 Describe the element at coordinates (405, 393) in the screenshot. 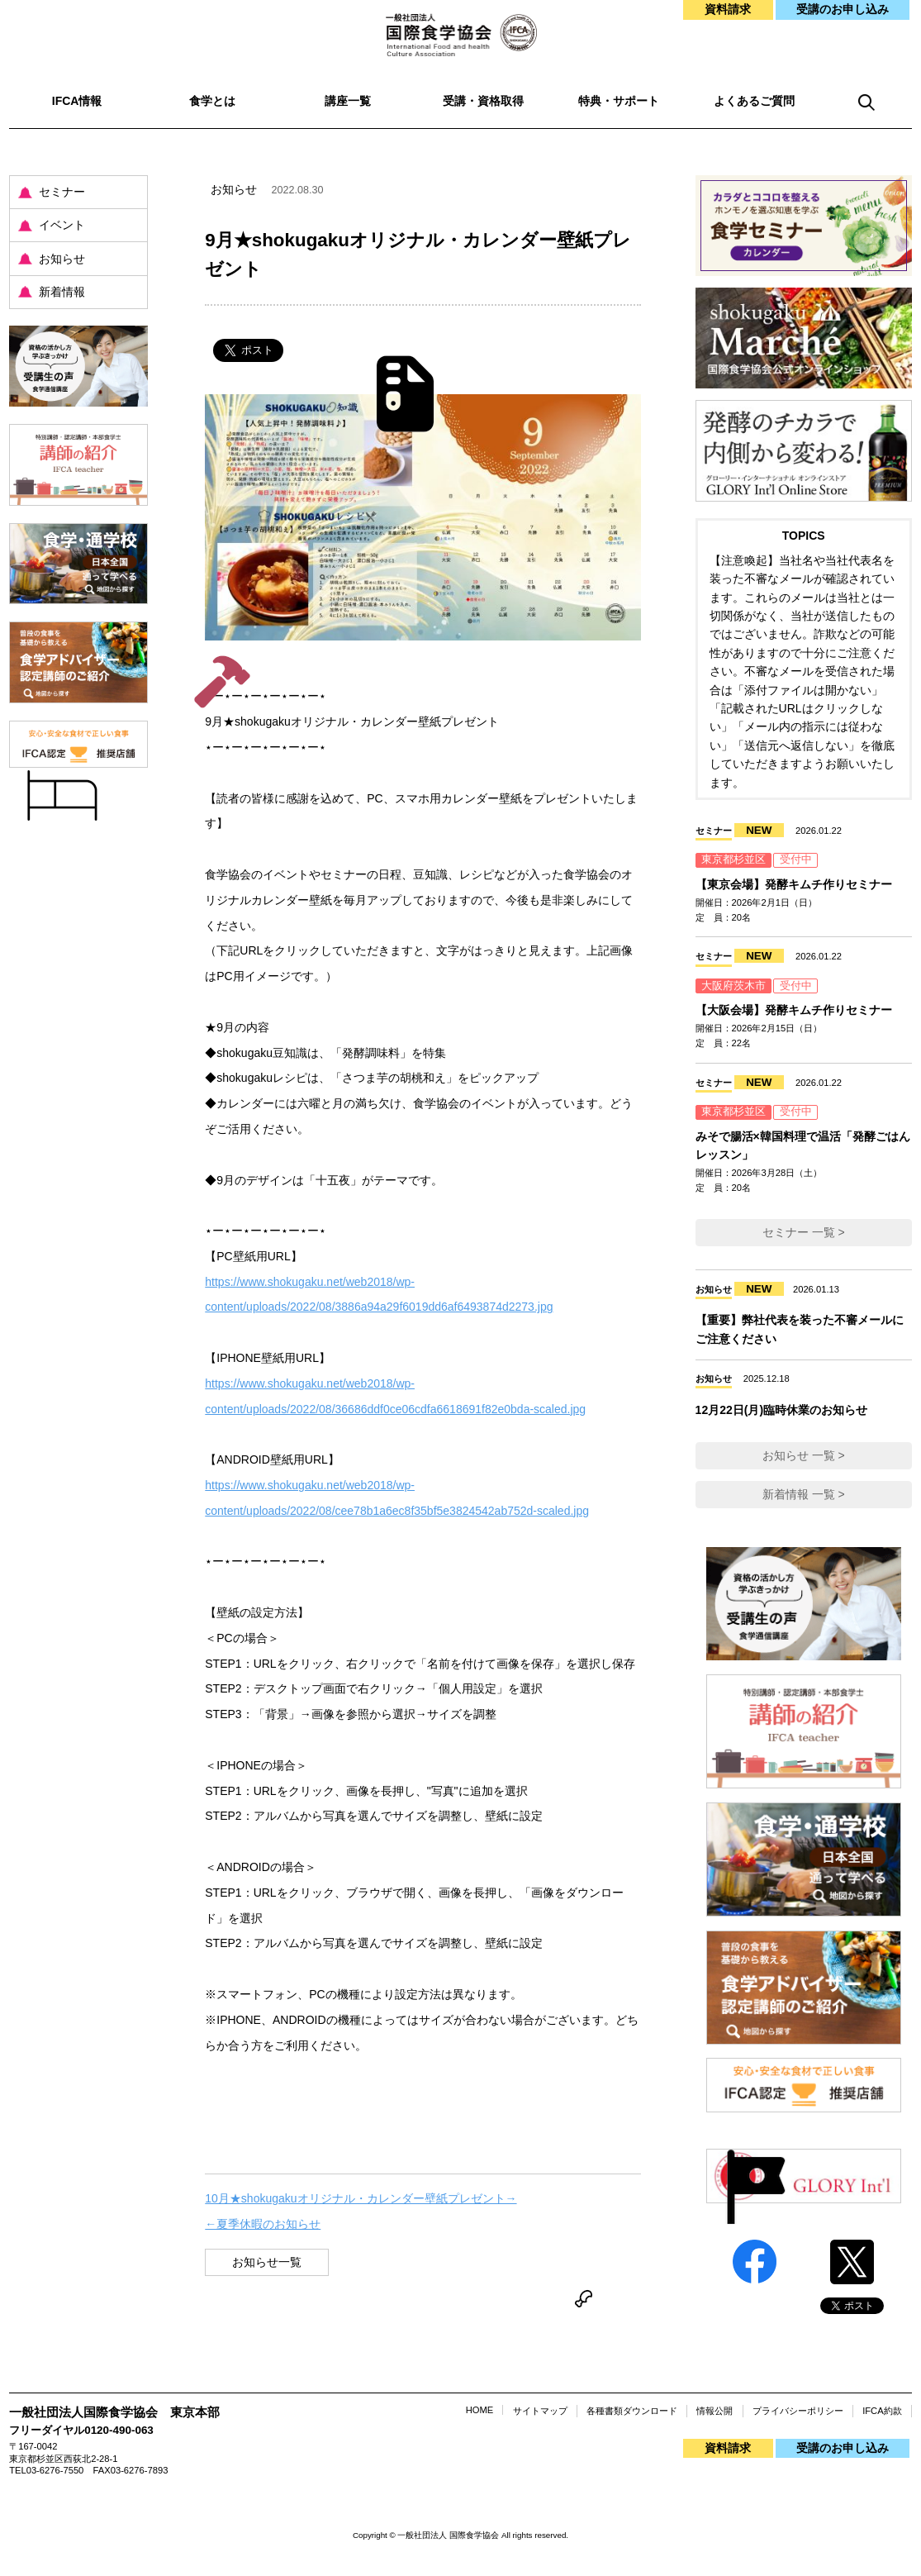

I see `view or open a compressed archive file` at that location.